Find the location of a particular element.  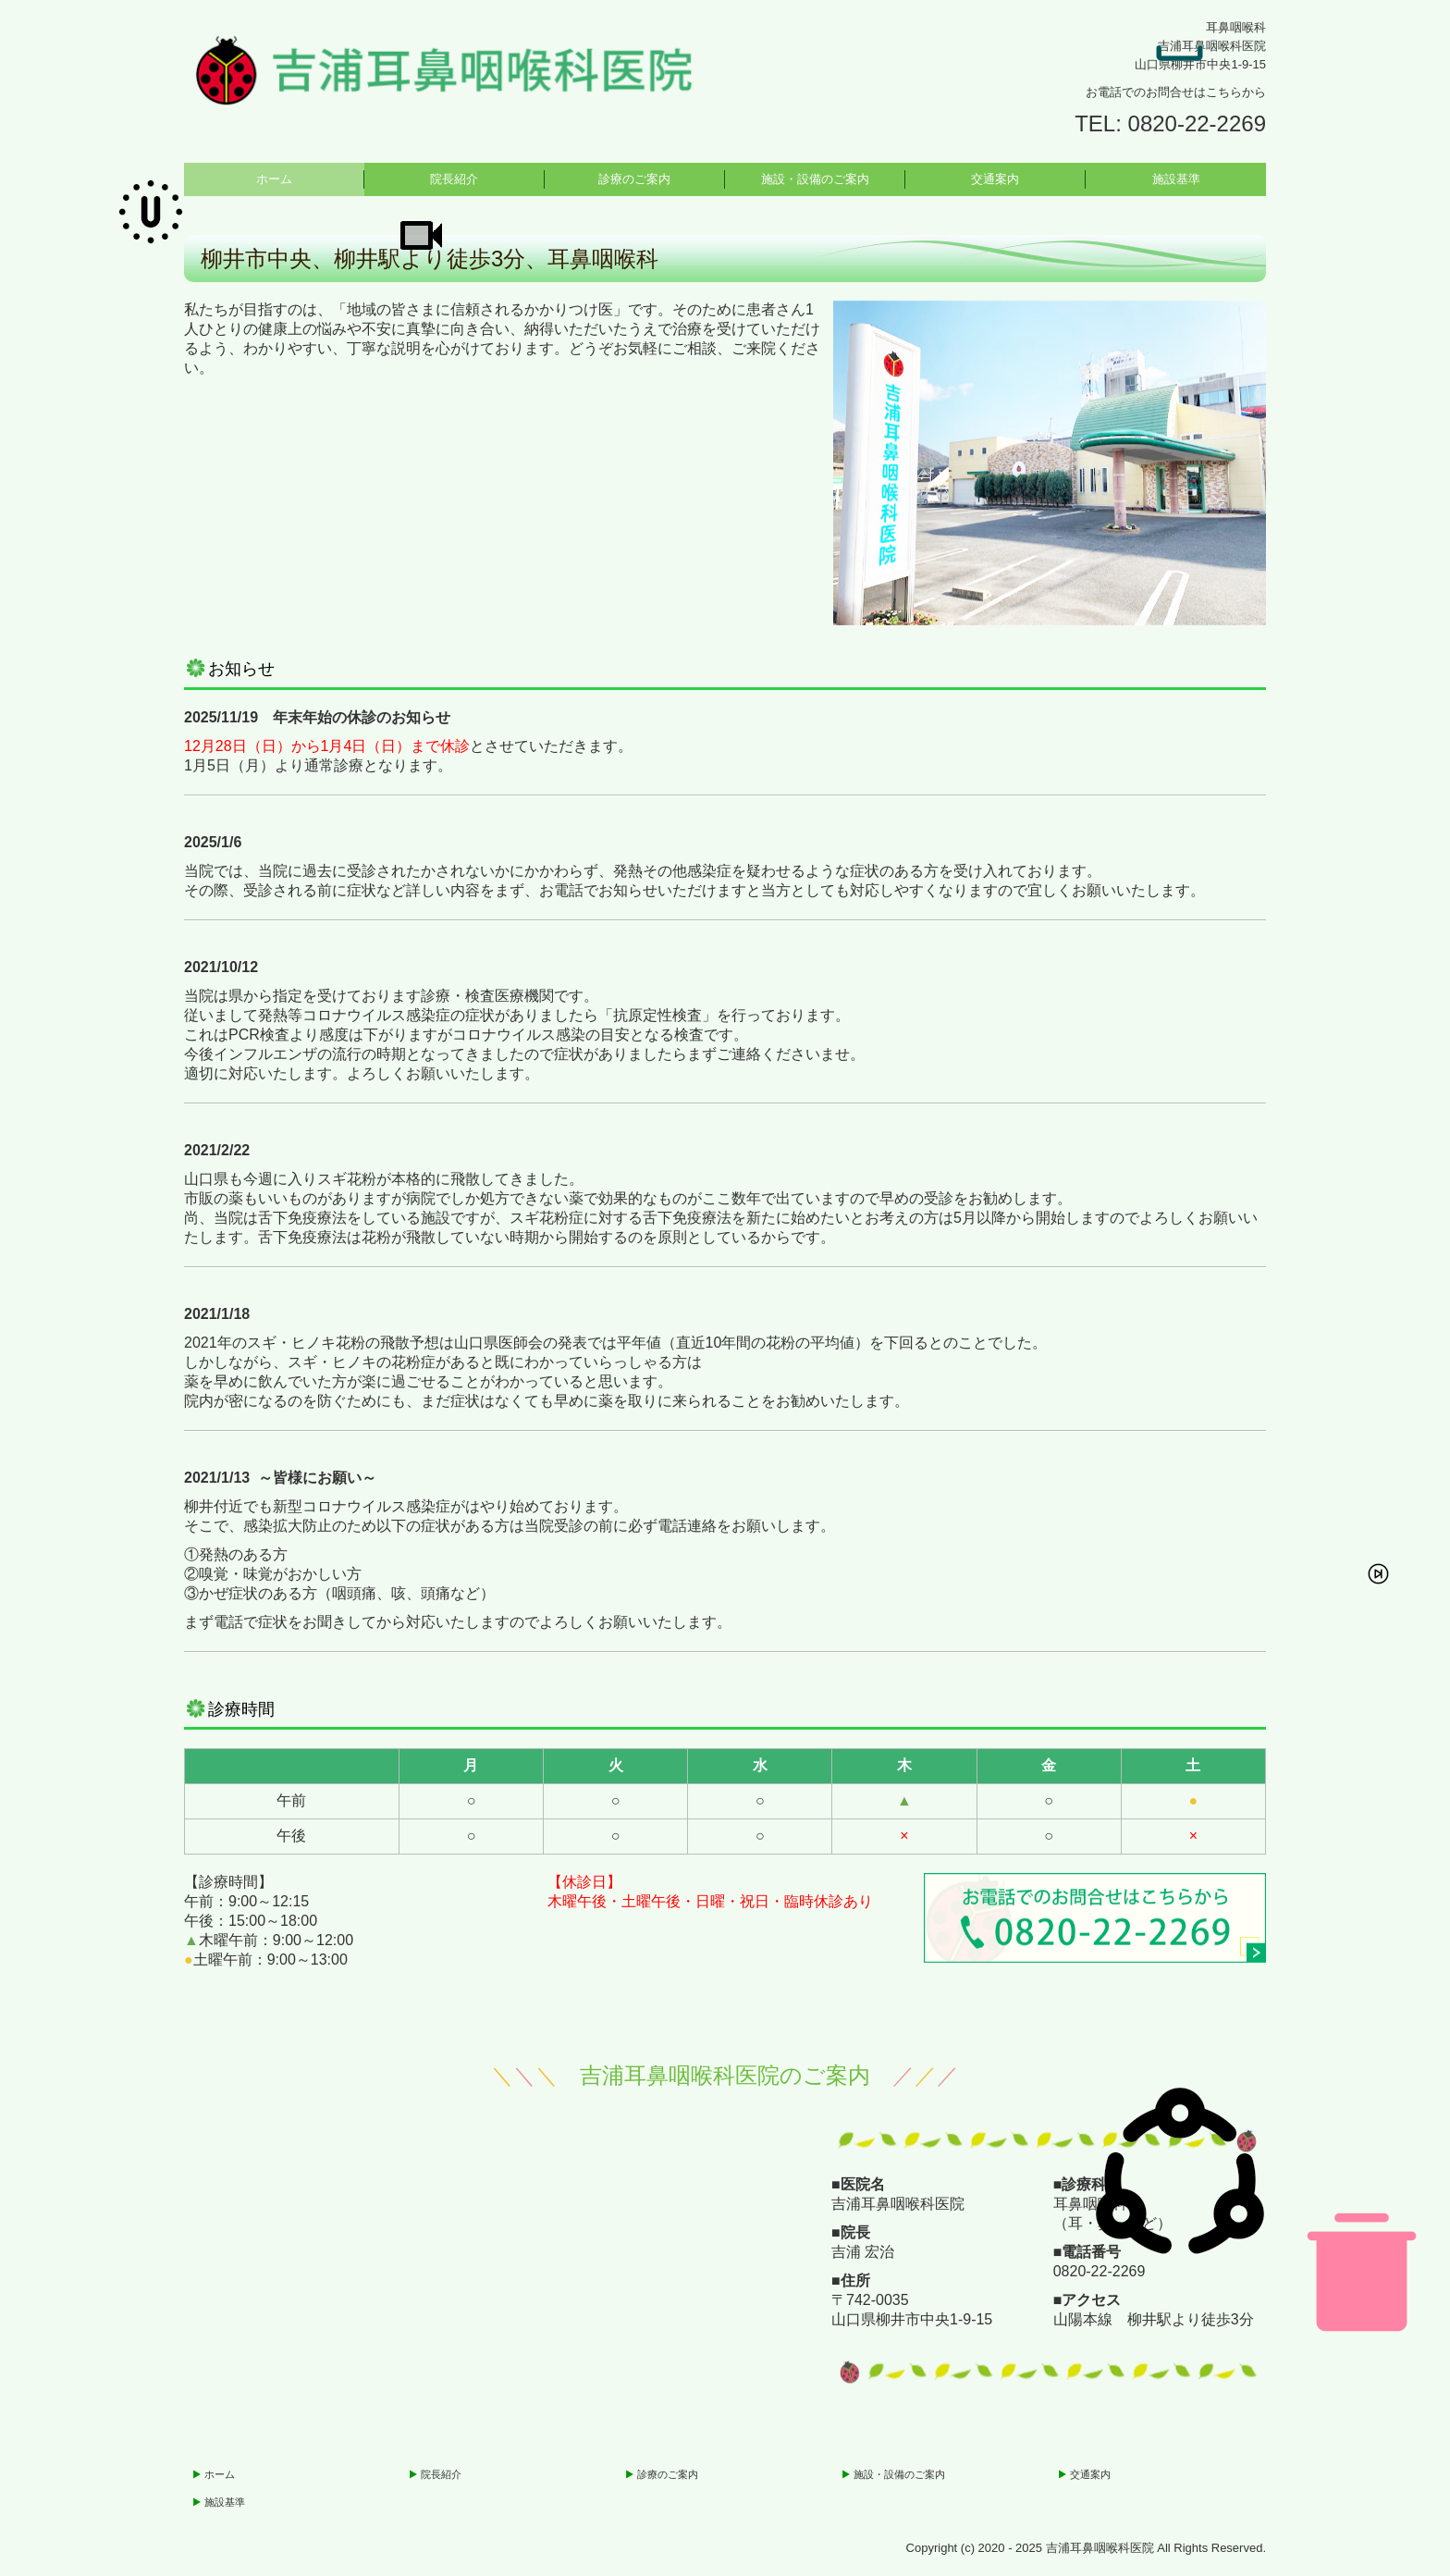

start a video call is located at coordinates (421, 235).